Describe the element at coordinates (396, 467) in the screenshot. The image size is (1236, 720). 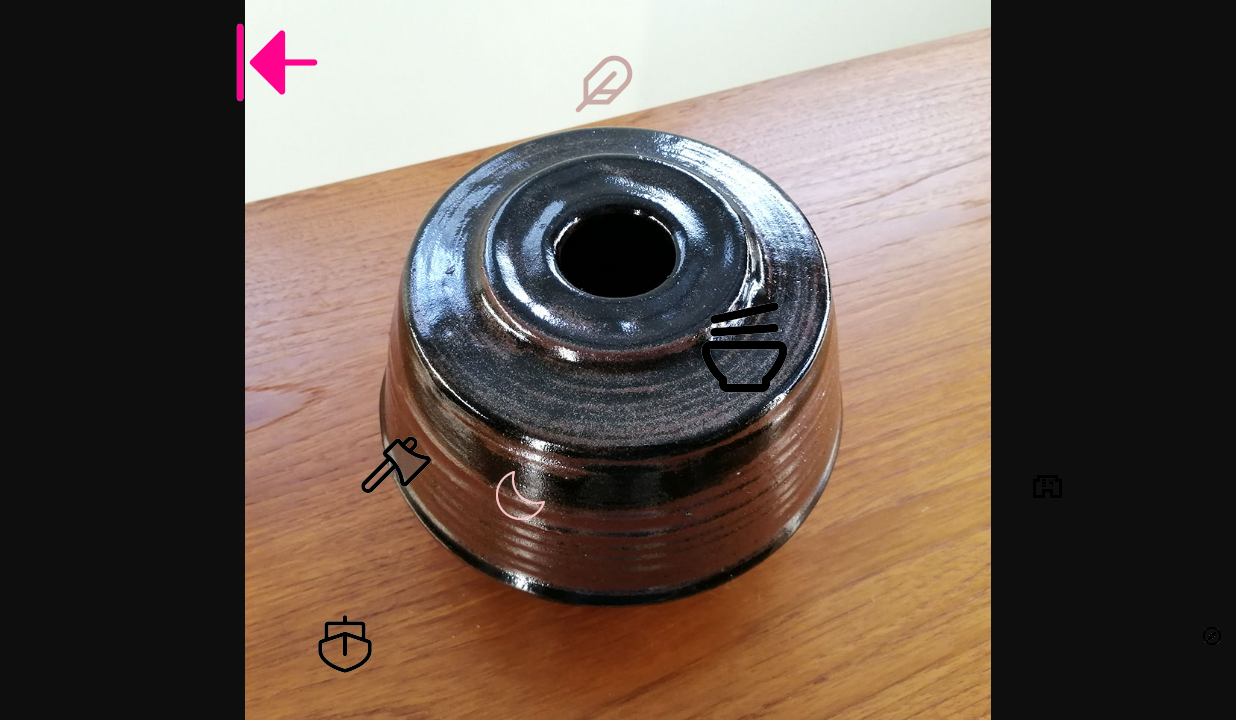
I see `access crafting or building tools` at that location.